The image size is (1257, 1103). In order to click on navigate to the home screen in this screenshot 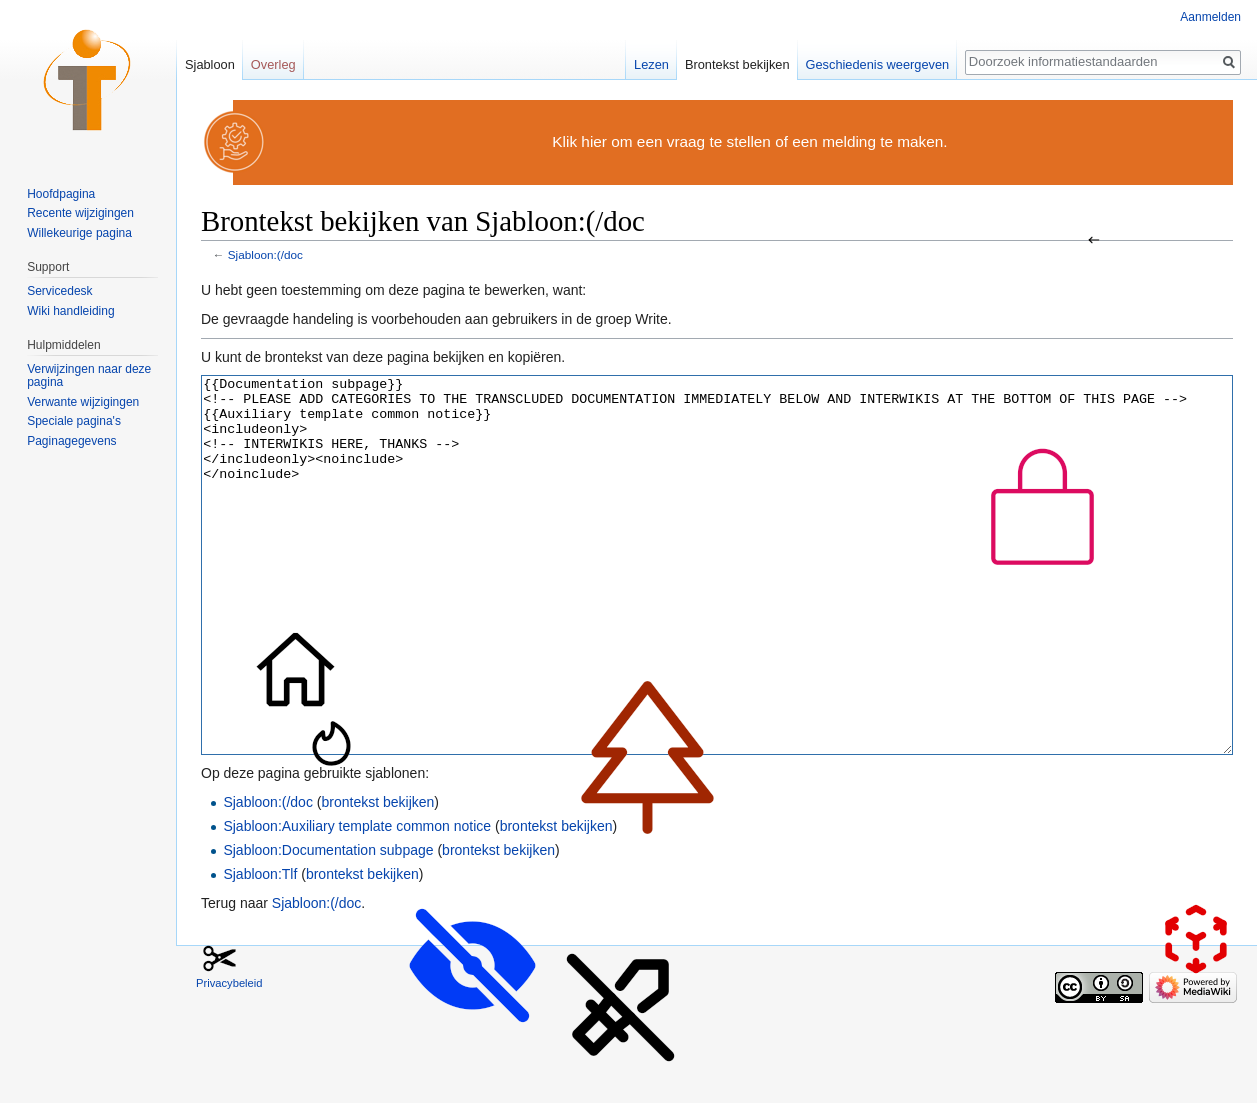, I will do `click(295, 671)`.